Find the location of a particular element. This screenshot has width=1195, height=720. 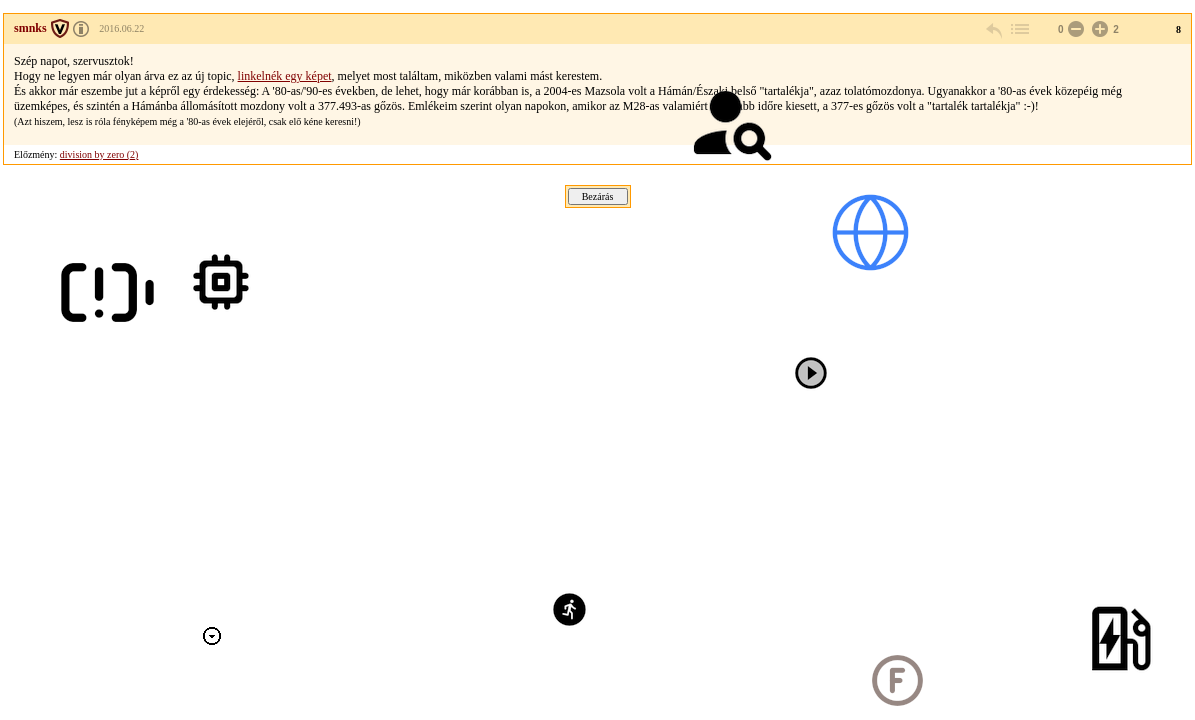

switch to global or worldwide view is located at coordinates (870, 232).